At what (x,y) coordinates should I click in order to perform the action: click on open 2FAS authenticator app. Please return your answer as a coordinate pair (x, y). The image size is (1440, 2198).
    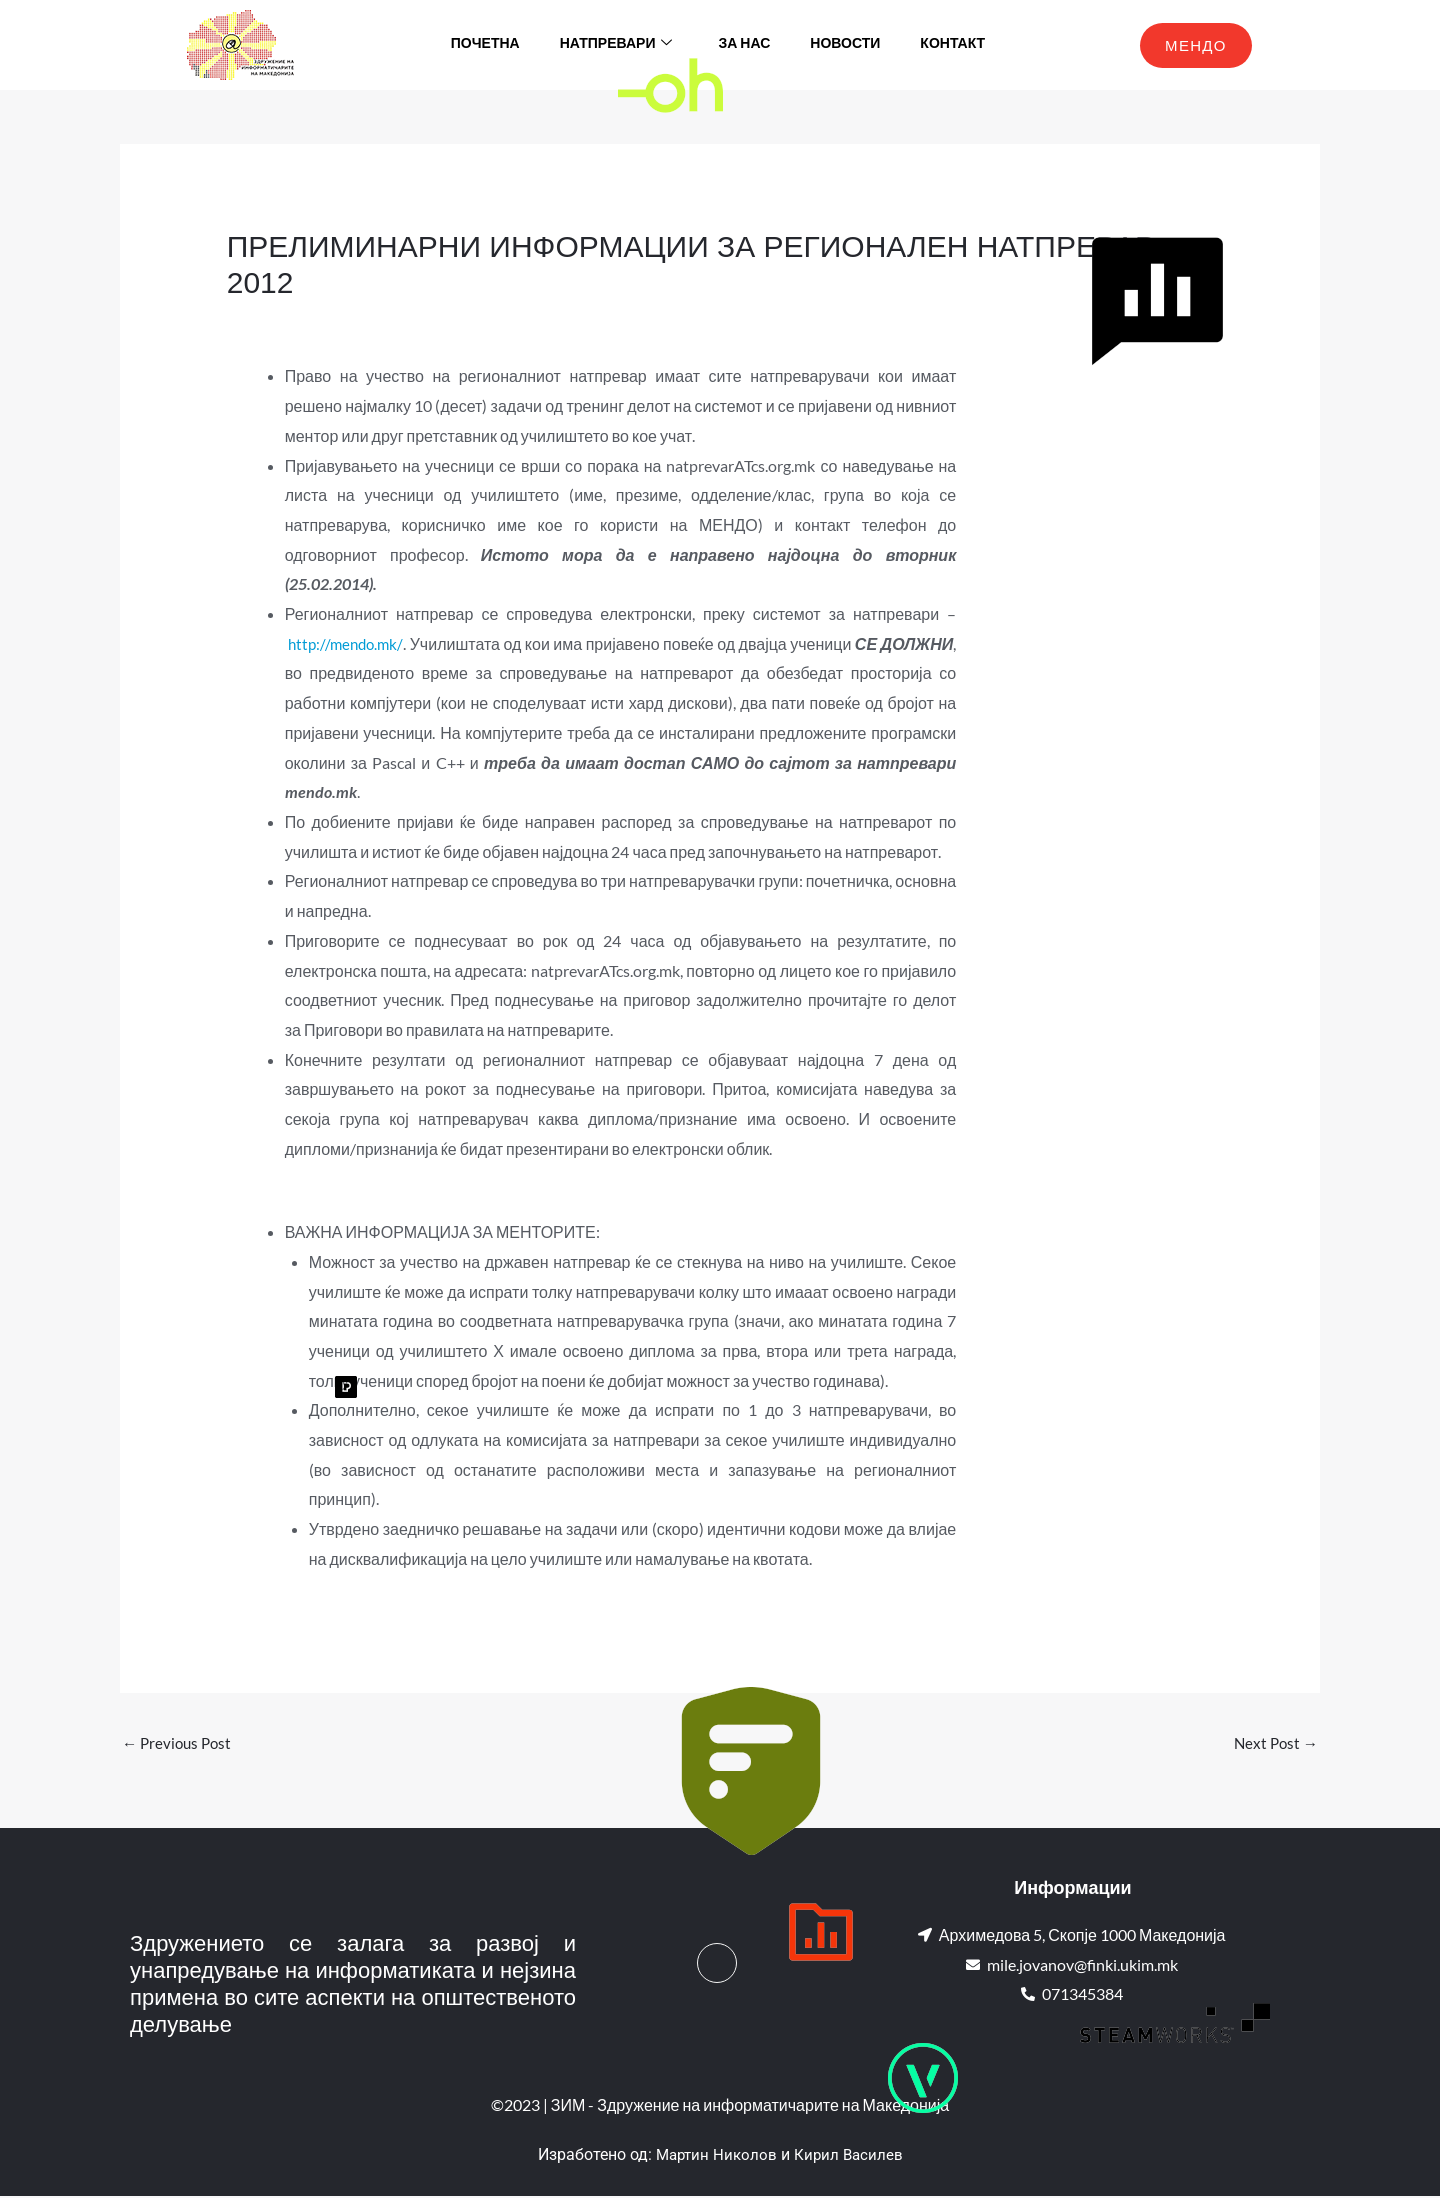
    Looking at the image, I should click on (751, 1771).